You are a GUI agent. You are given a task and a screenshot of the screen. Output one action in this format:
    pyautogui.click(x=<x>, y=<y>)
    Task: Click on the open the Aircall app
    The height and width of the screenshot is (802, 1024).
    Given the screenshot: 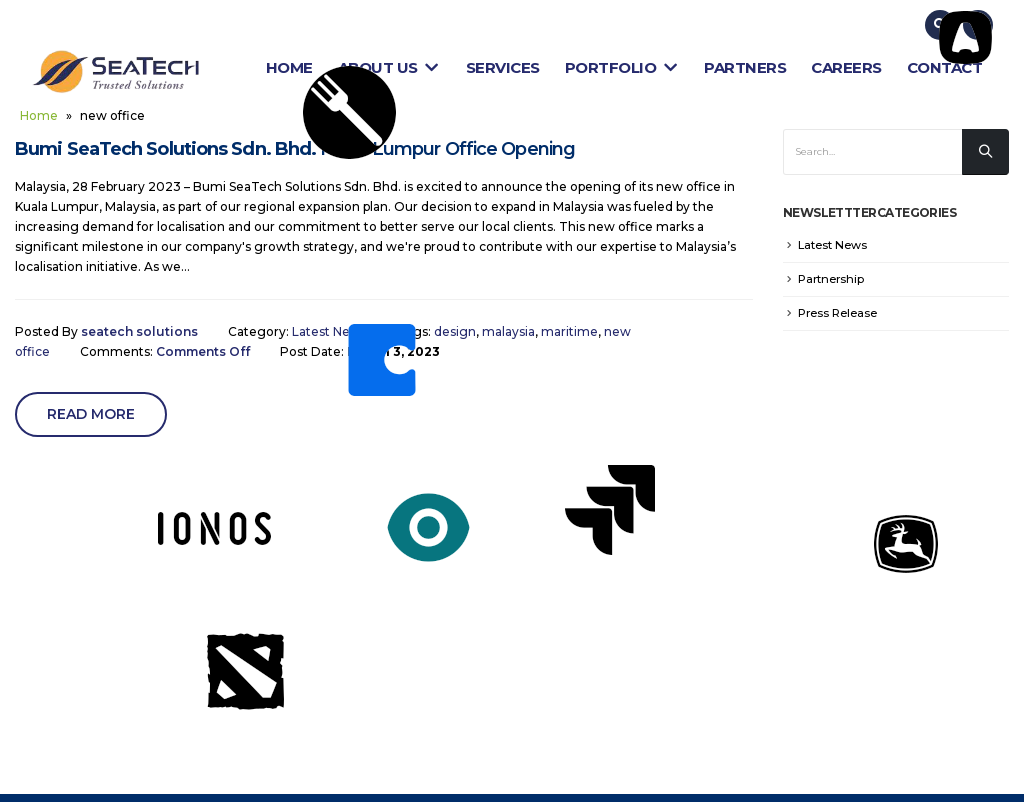 What is the action you would take?
    pyautogui.click(x=965, y=37)
    